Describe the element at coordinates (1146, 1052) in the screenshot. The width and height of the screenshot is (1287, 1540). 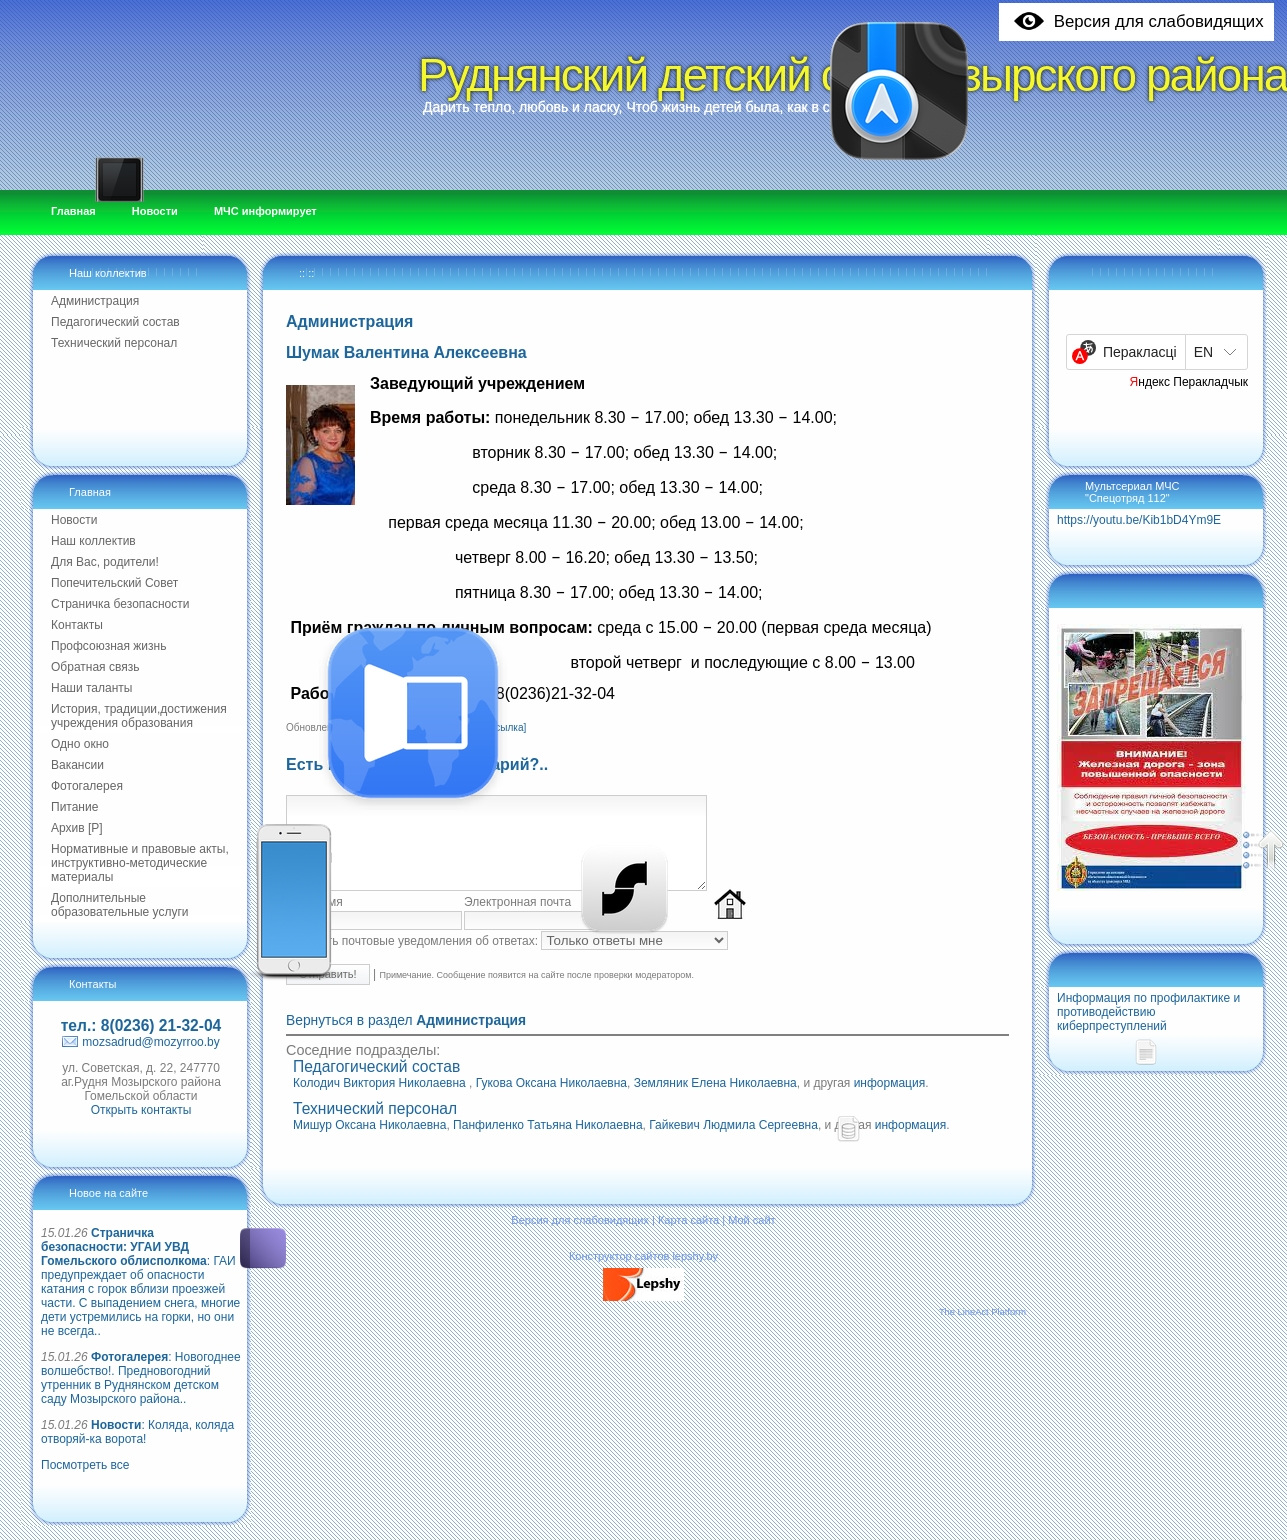
I see `a plain text file` at that location.